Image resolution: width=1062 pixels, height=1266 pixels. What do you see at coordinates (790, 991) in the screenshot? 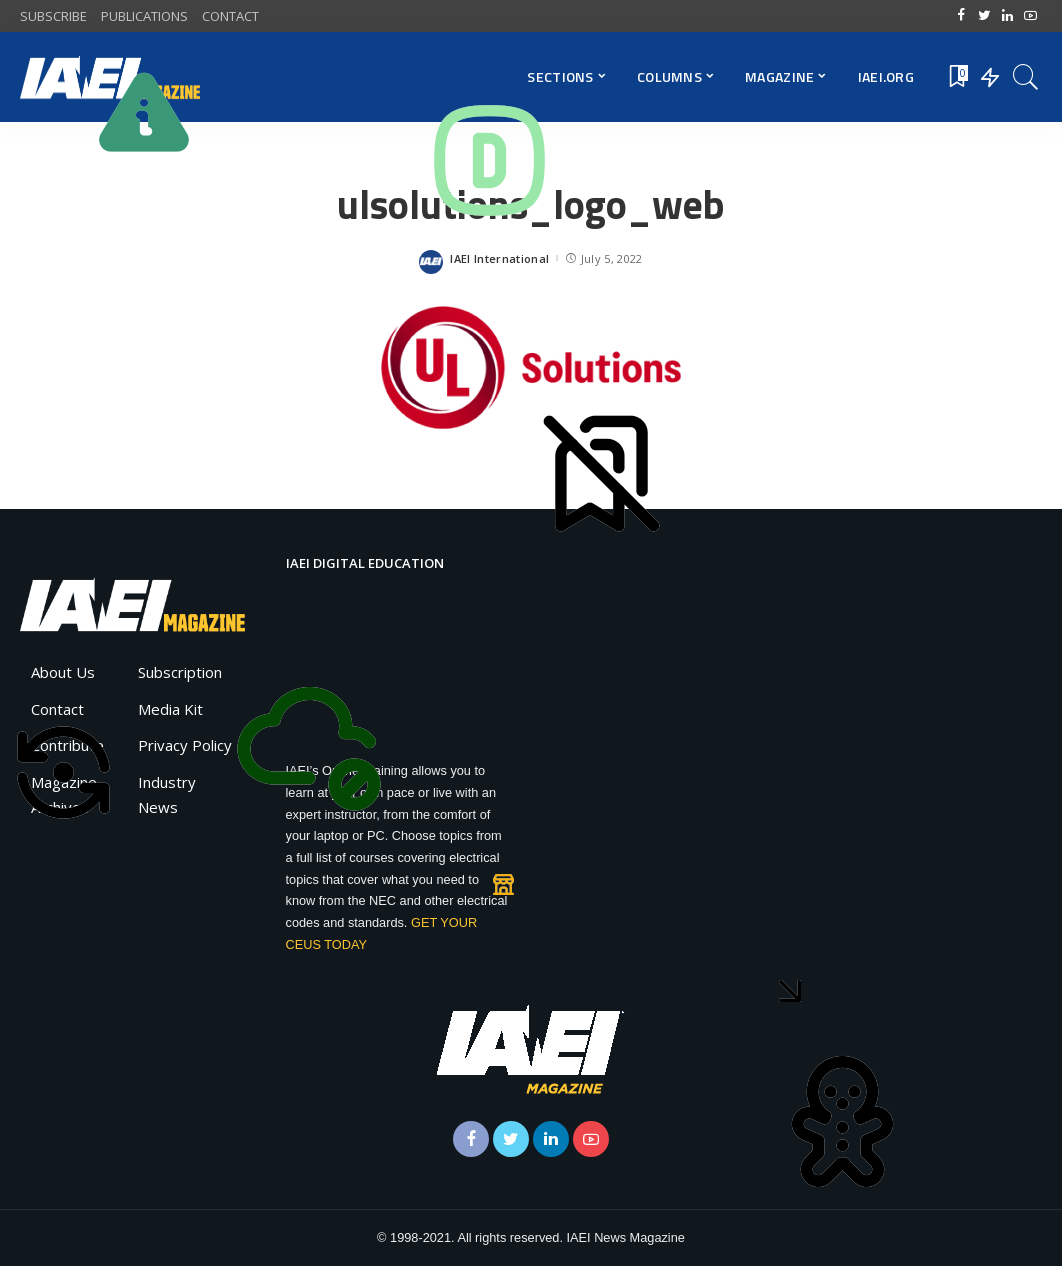
I see `navigate to the next item diagonally` at bounding box center [790, 991].